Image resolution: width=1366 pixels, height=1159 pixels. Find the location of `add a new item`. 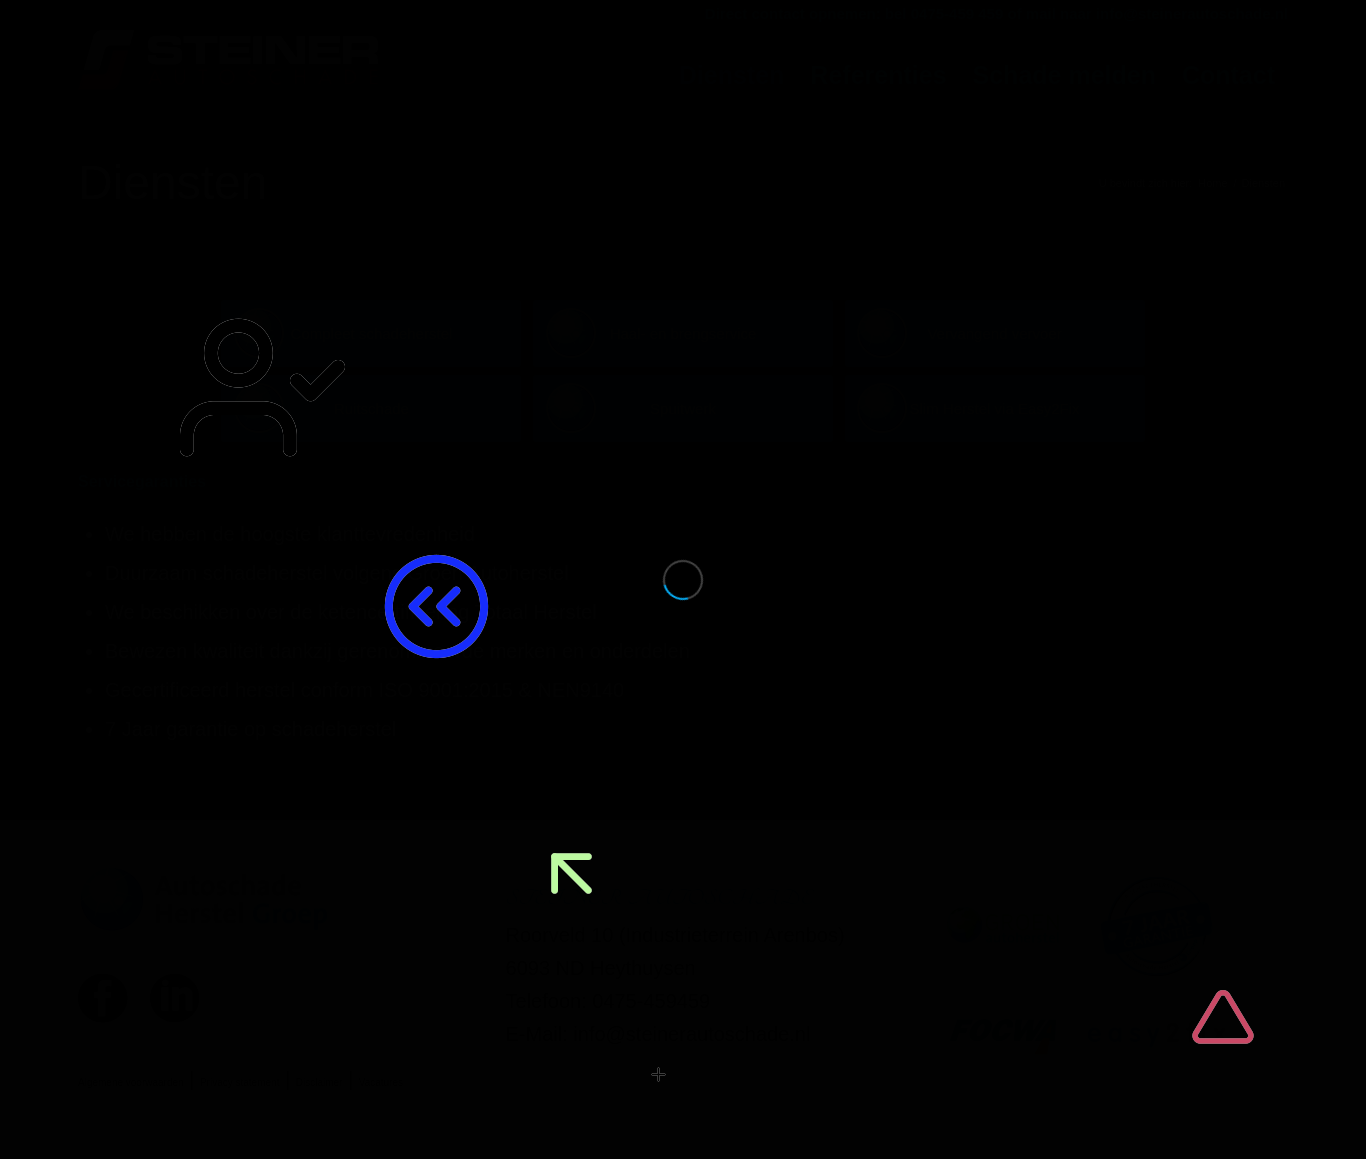

add a new item is located at coordinates (658, 1074).